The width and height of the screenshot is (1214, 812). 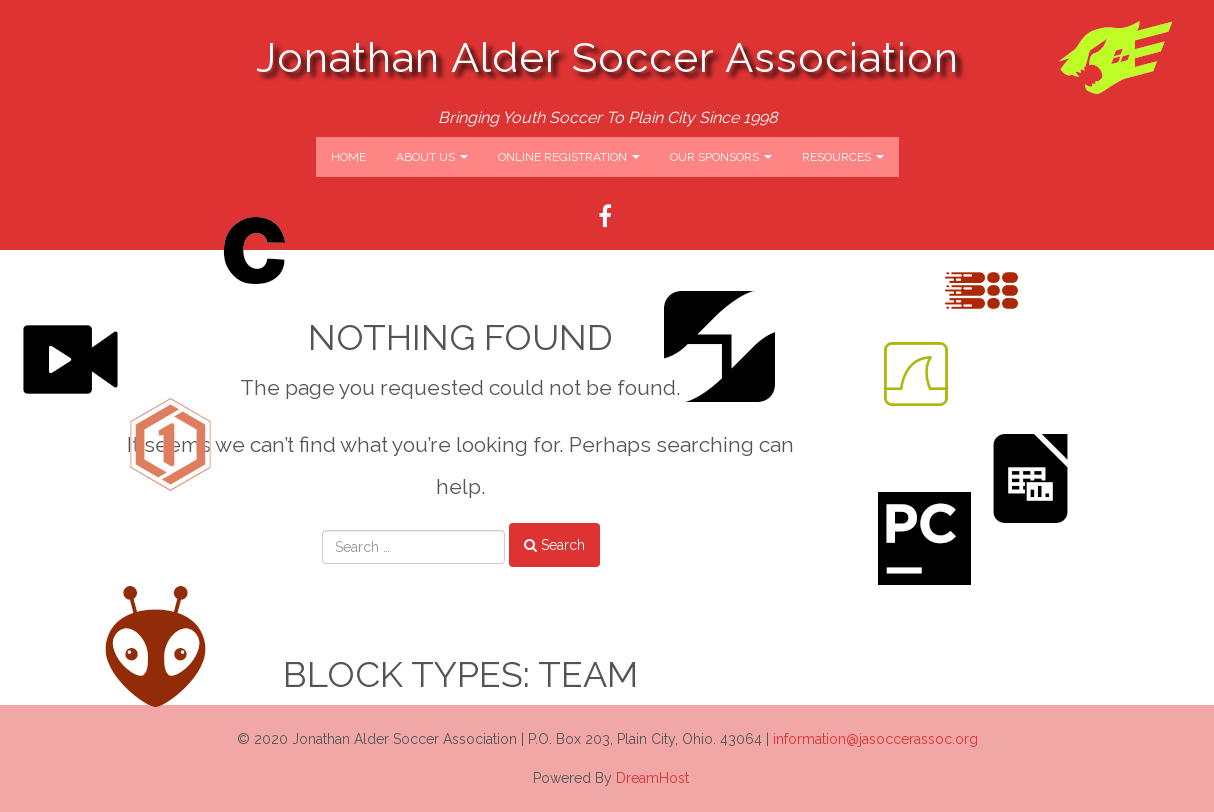 What do you see at coordinates (1115, 57) in the screenshot?
I see `fastify web framework logo` at bounding box center [1115, 57].